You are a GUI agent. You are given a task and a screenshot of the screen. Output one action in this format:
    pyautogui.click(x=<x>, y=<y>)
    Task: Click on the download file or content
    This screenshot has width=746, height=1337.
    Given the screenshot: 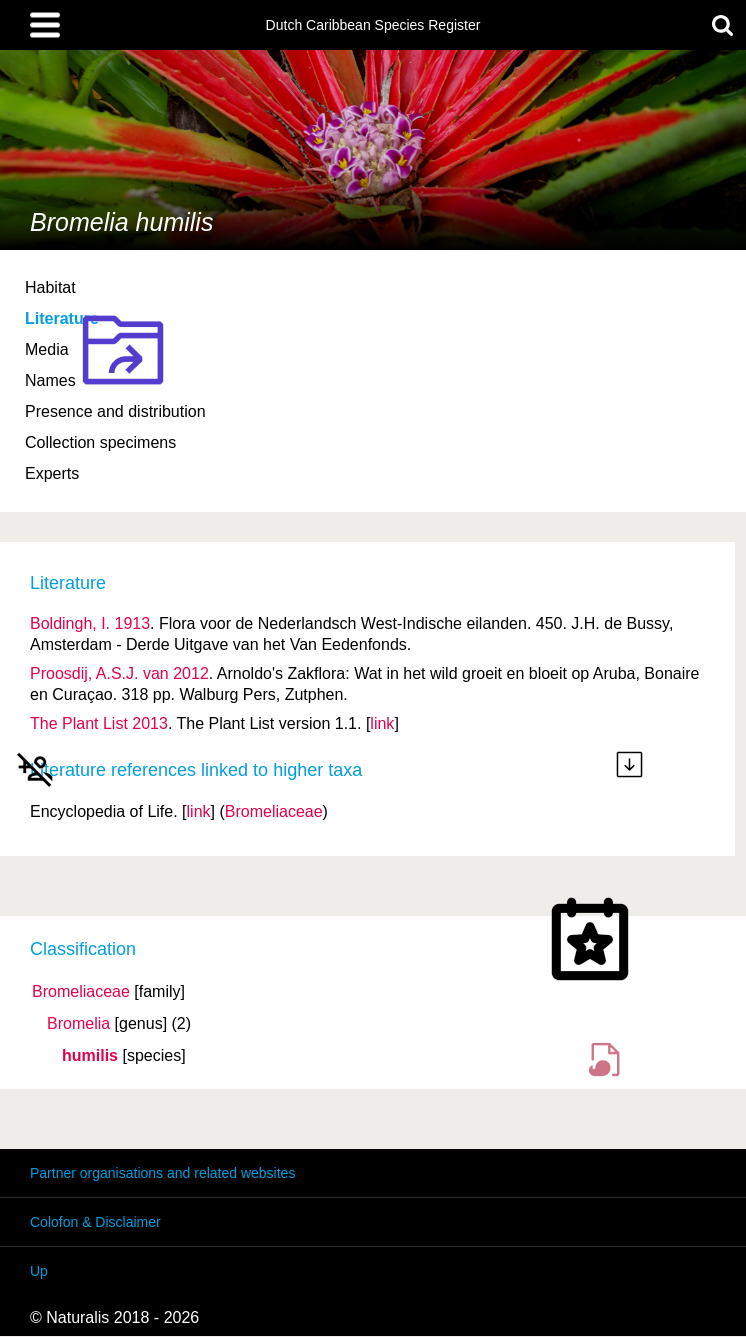 What is the action you would take?
    pyautogui.click(x=629, y=764)
    